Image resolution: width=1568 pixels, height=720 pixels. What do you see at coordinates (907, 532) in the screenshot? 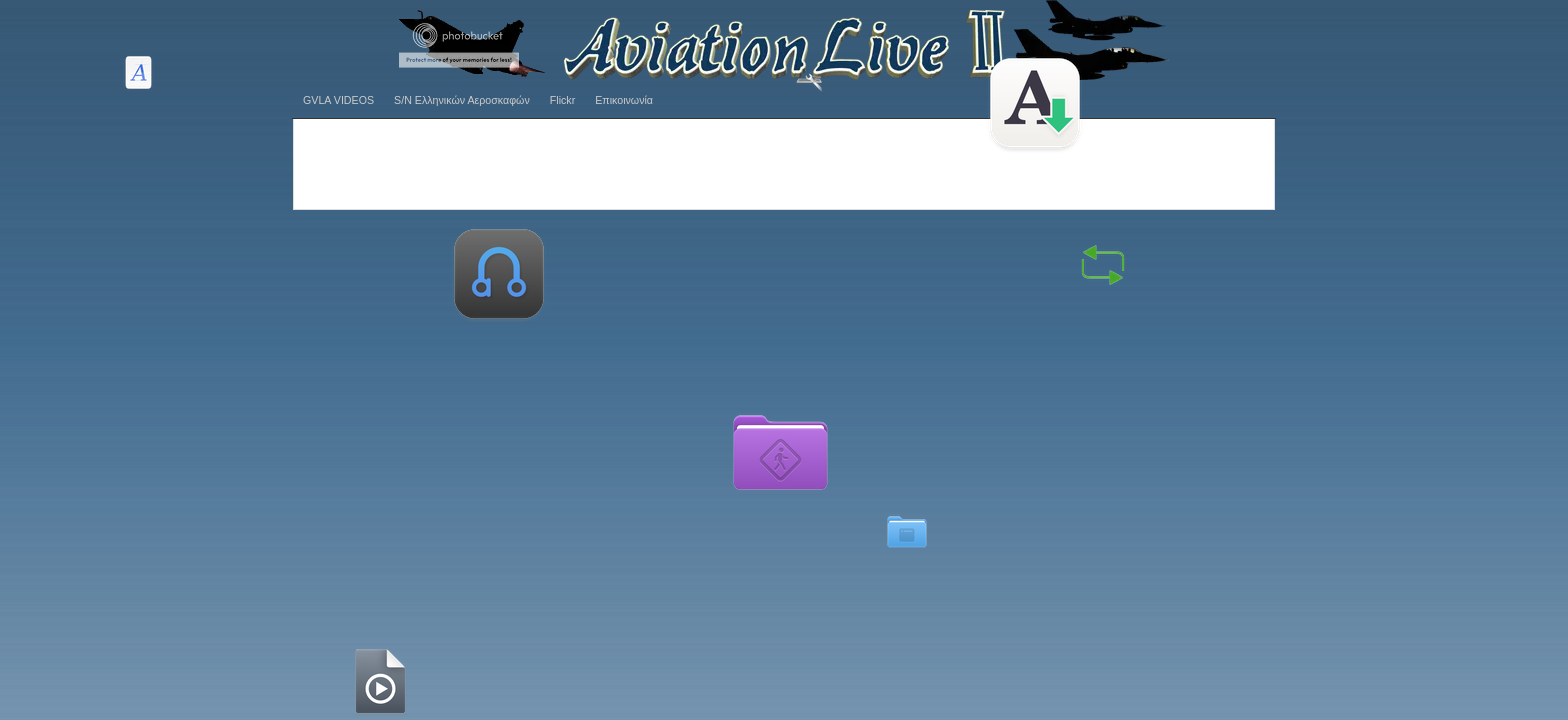
I see `open web design projects folder` at bounding box center [907, 532].